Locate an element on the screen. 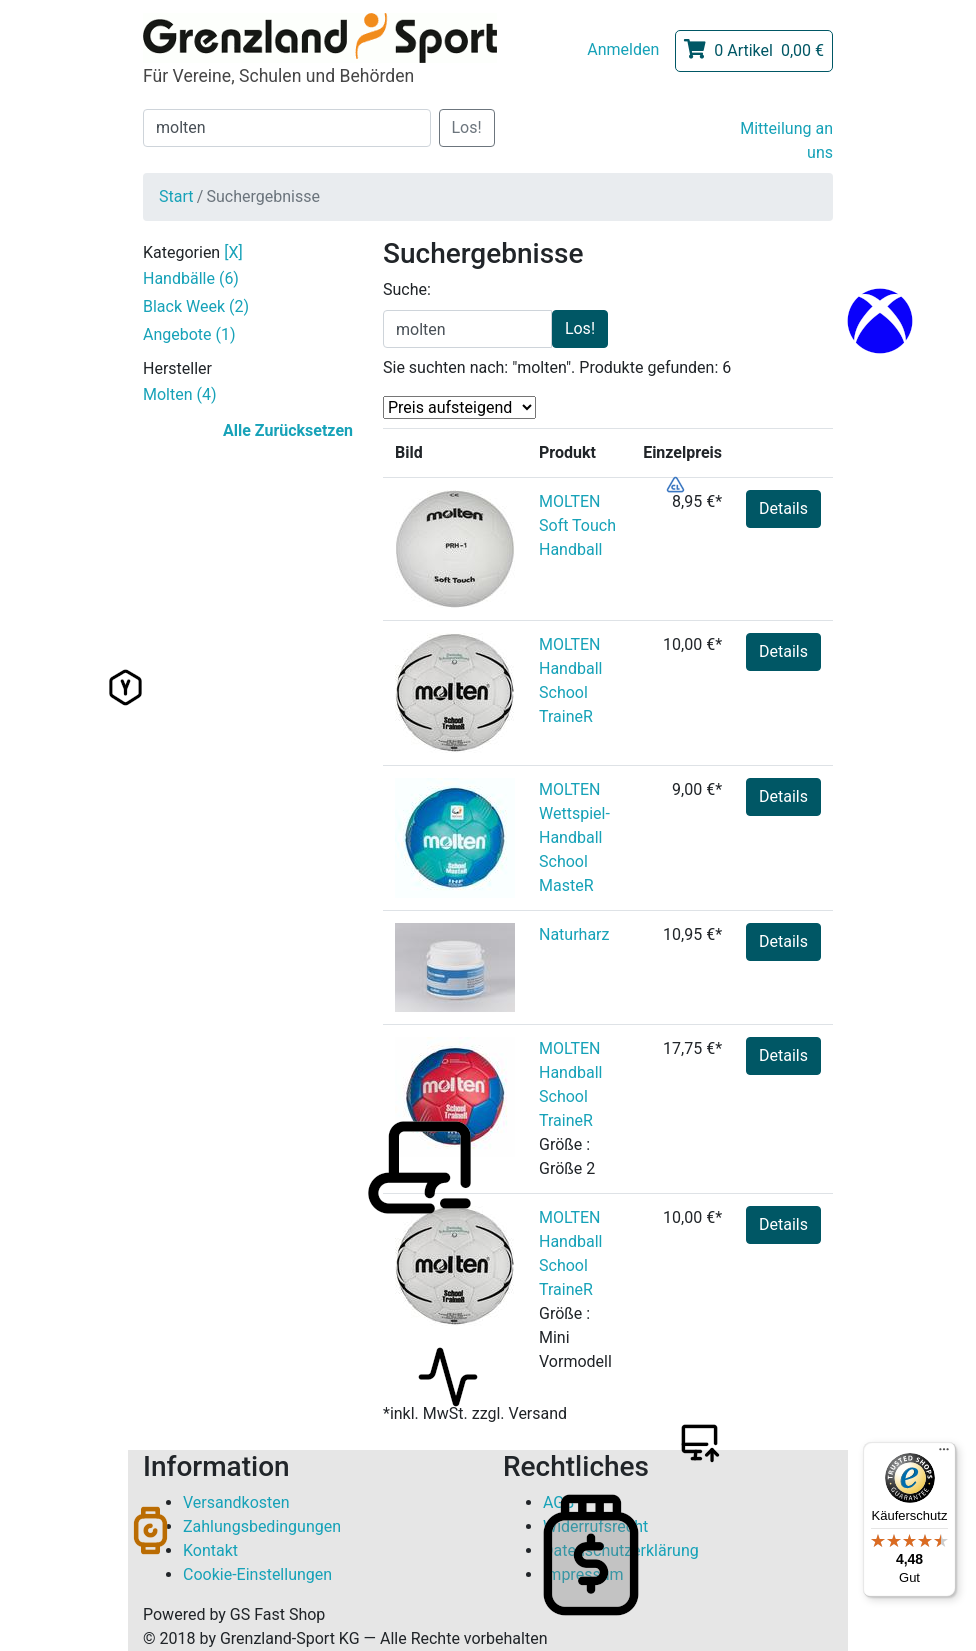  indicates a category or section labeled "Y" is located at coordinates (125, 687).